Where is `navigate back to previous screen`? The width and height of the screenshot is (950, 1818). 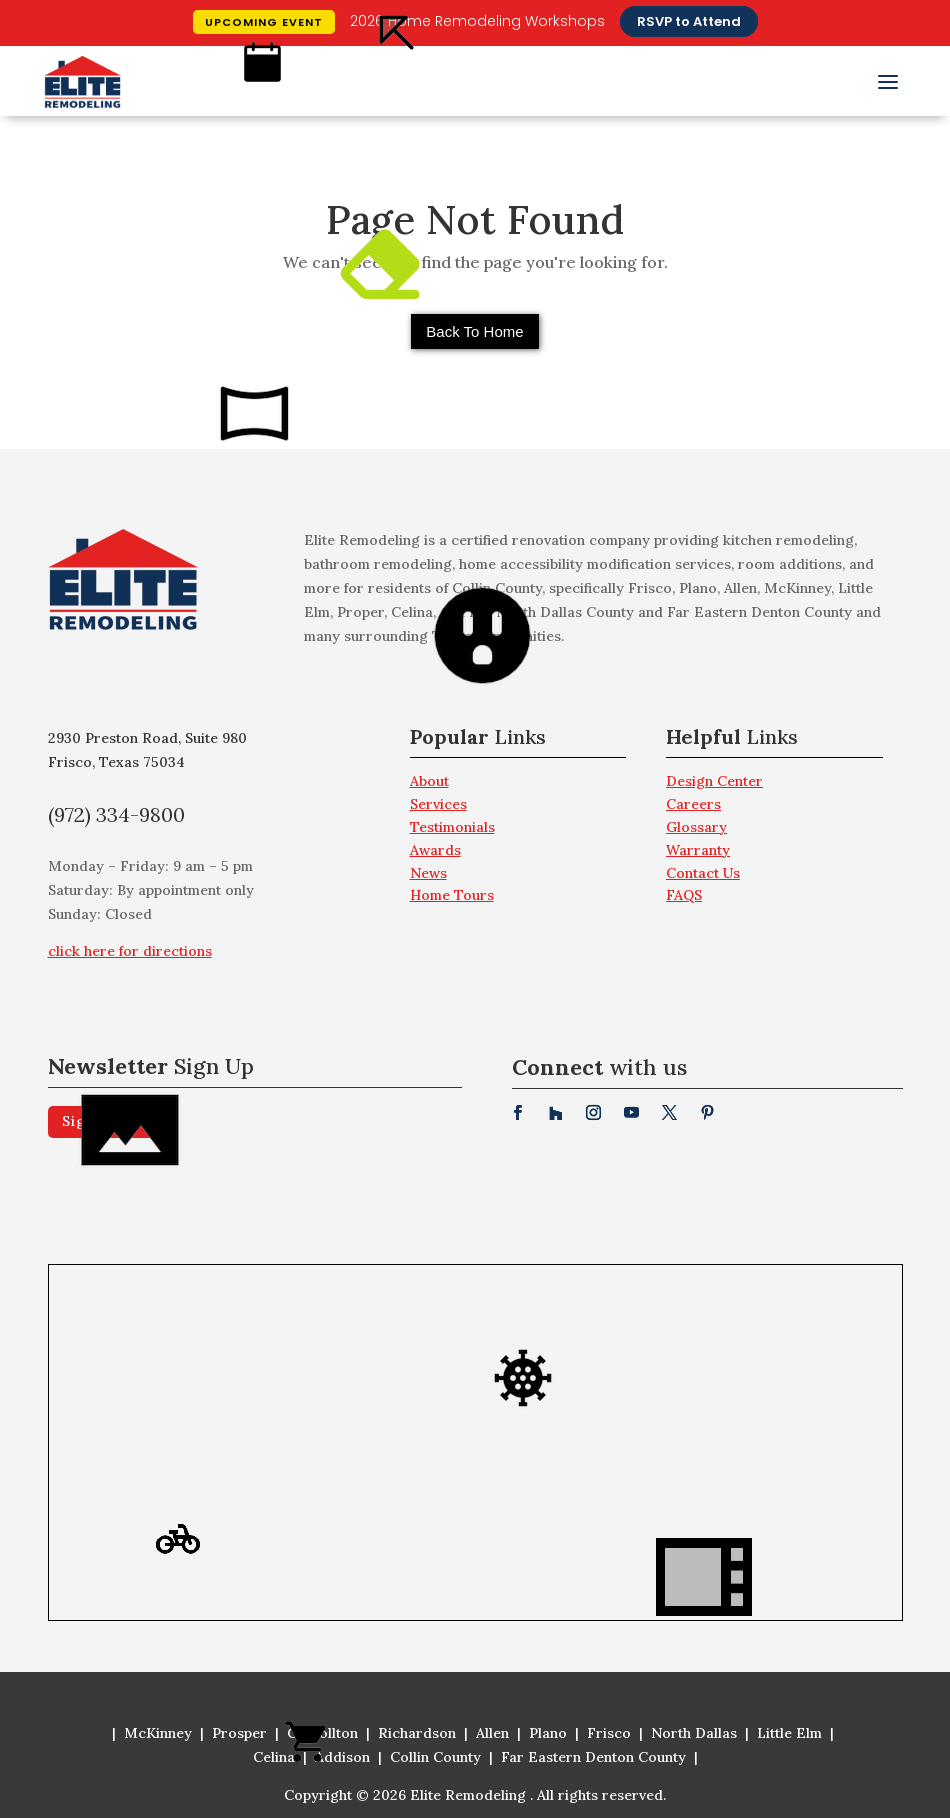 navigate back to previous screen is located at coordinates (396, 32).